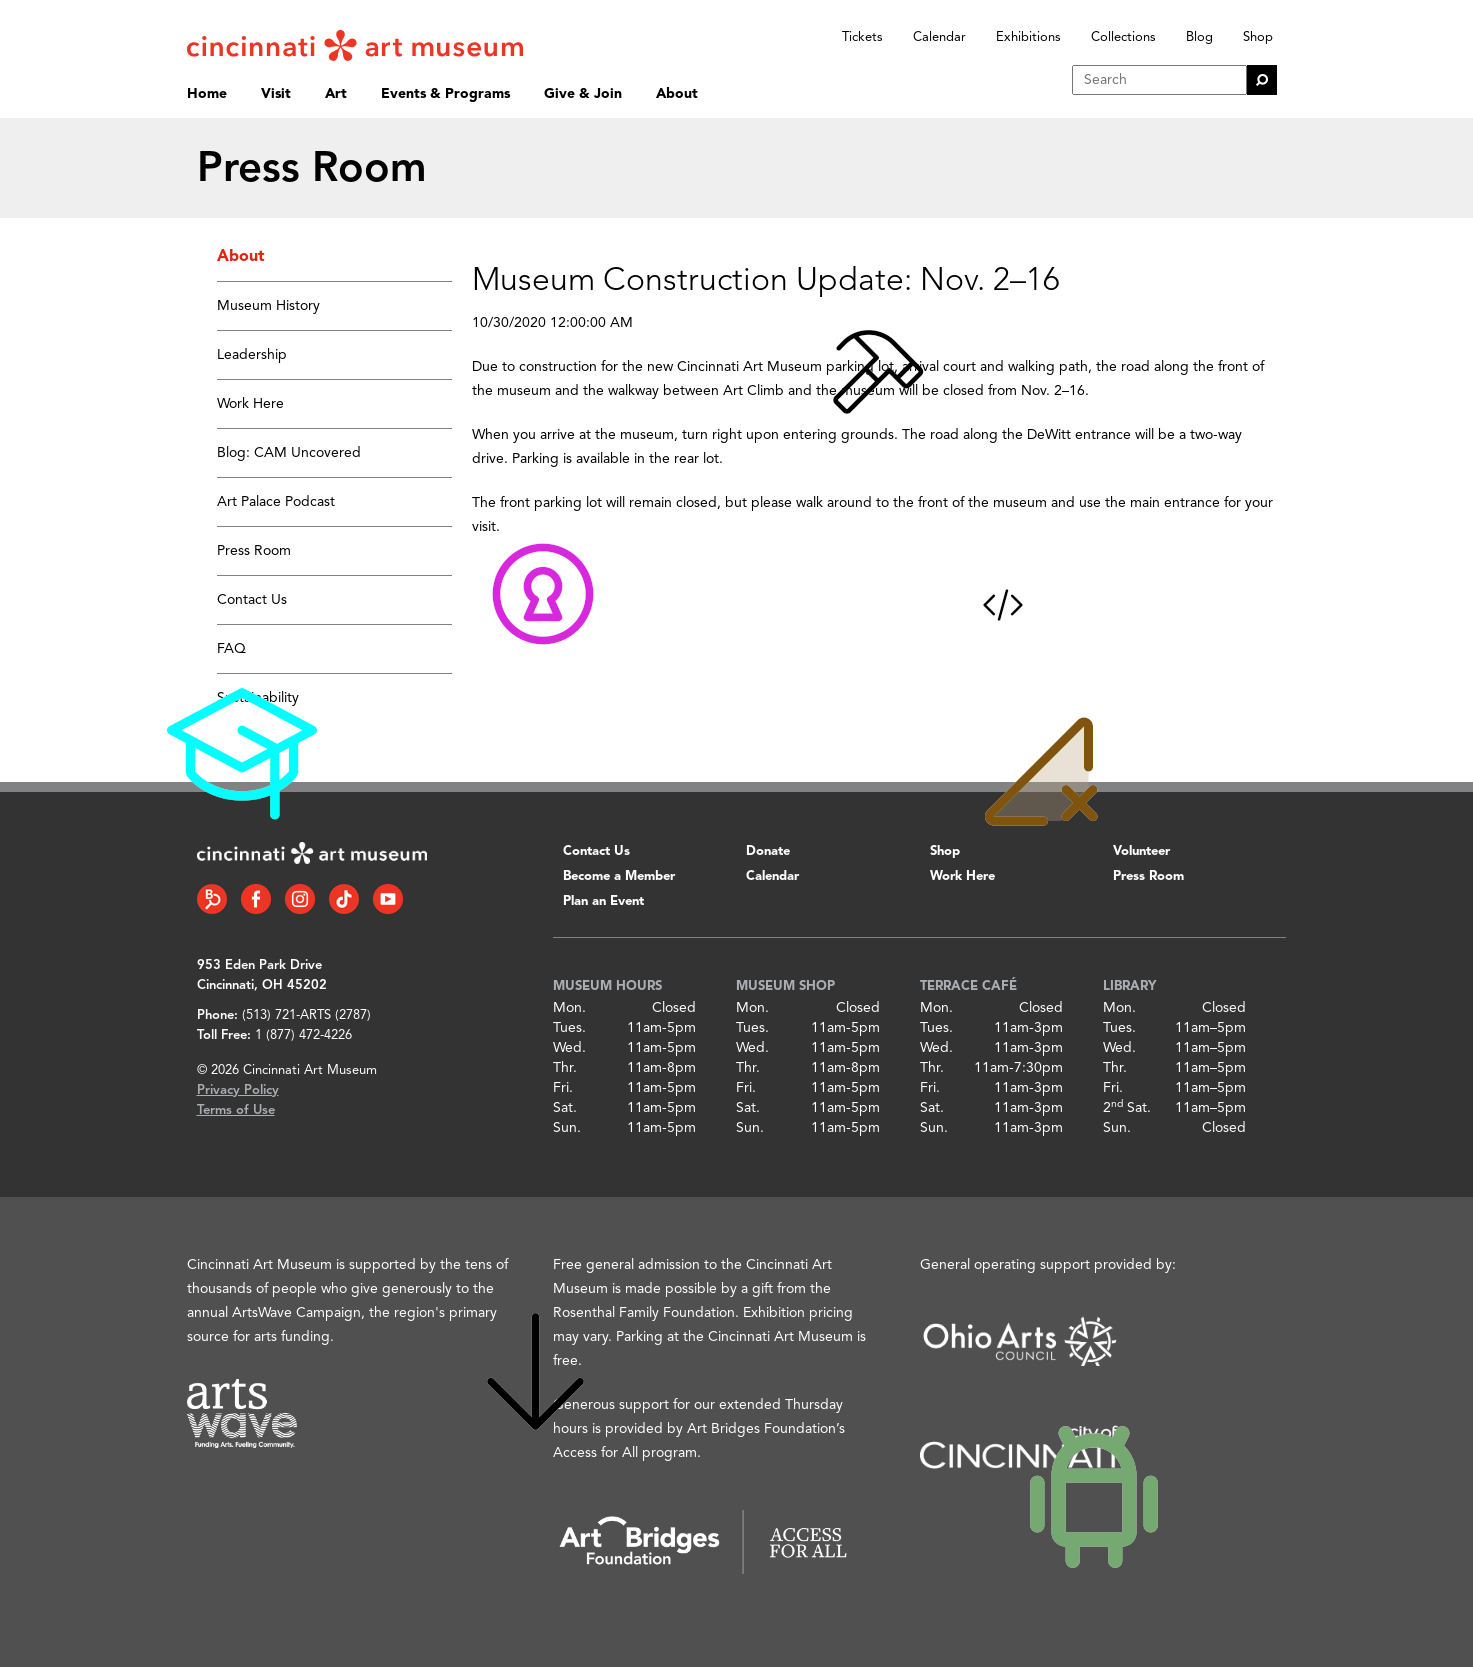  What do you see at coordinates (873, 373) in the screenshot?
I see `access tools or settings` at bounding box center [873, 373].